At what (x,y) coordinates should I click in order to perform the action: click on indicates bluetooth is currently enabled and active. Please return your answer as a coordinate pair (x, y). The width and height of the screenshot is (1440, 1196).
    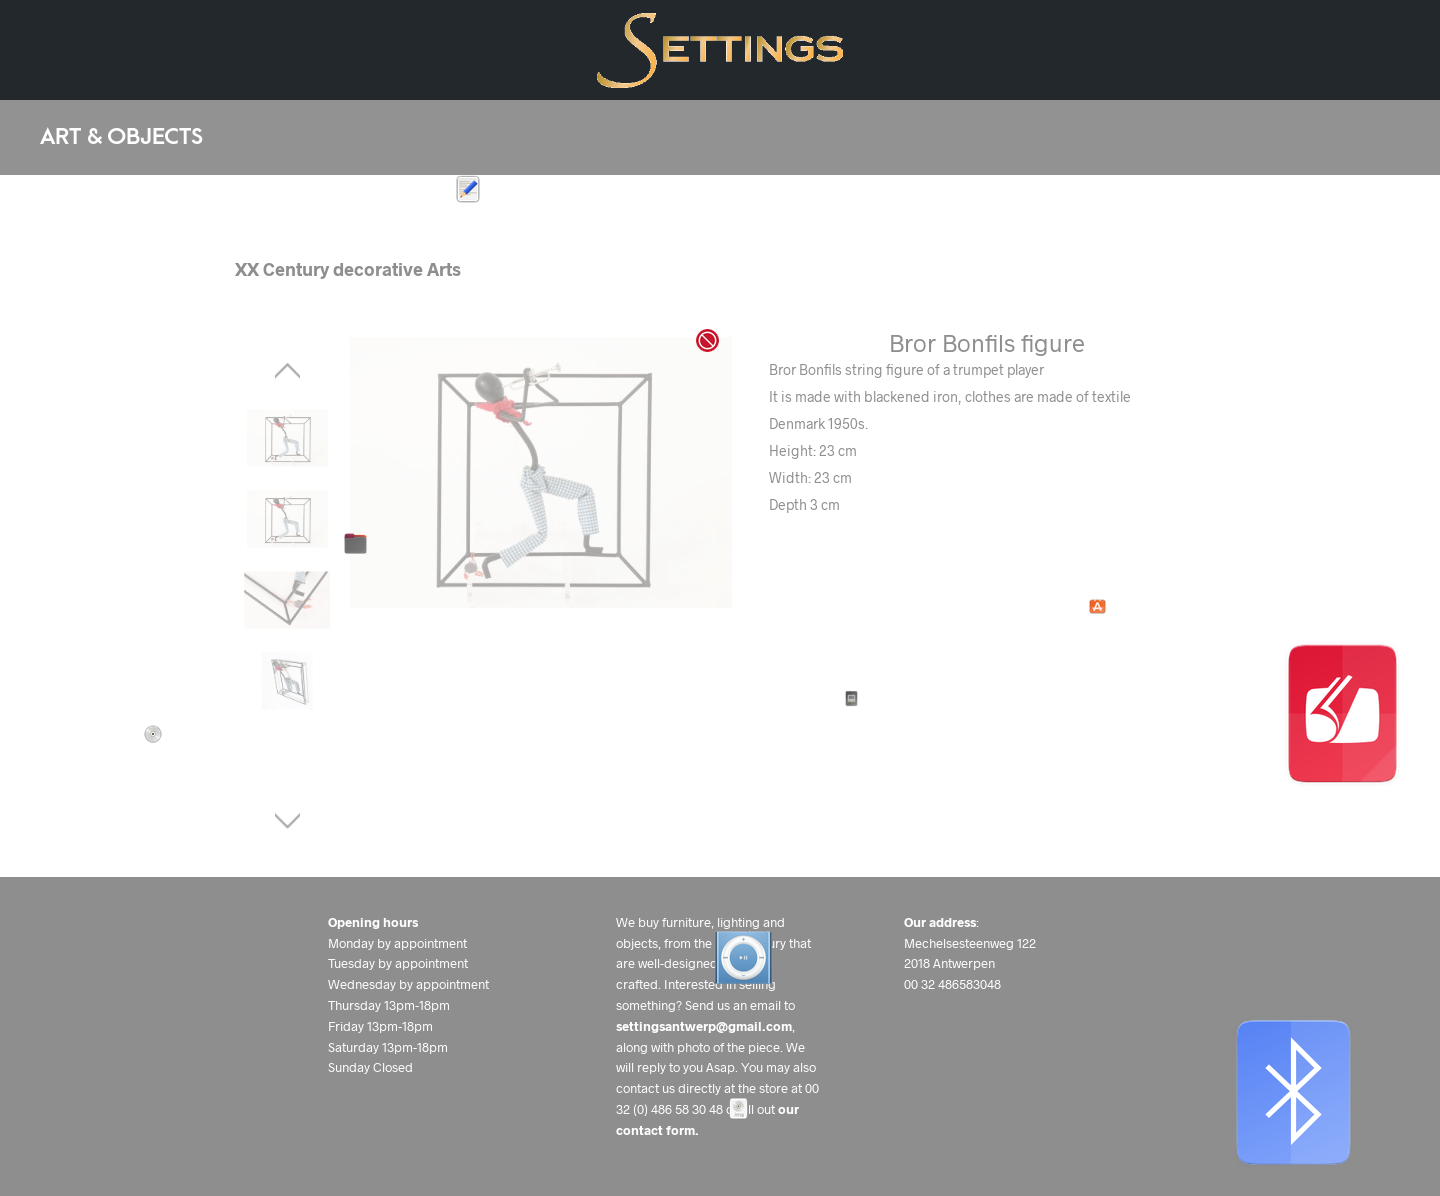
    Looking at the image, I should click on (1293, 1092).